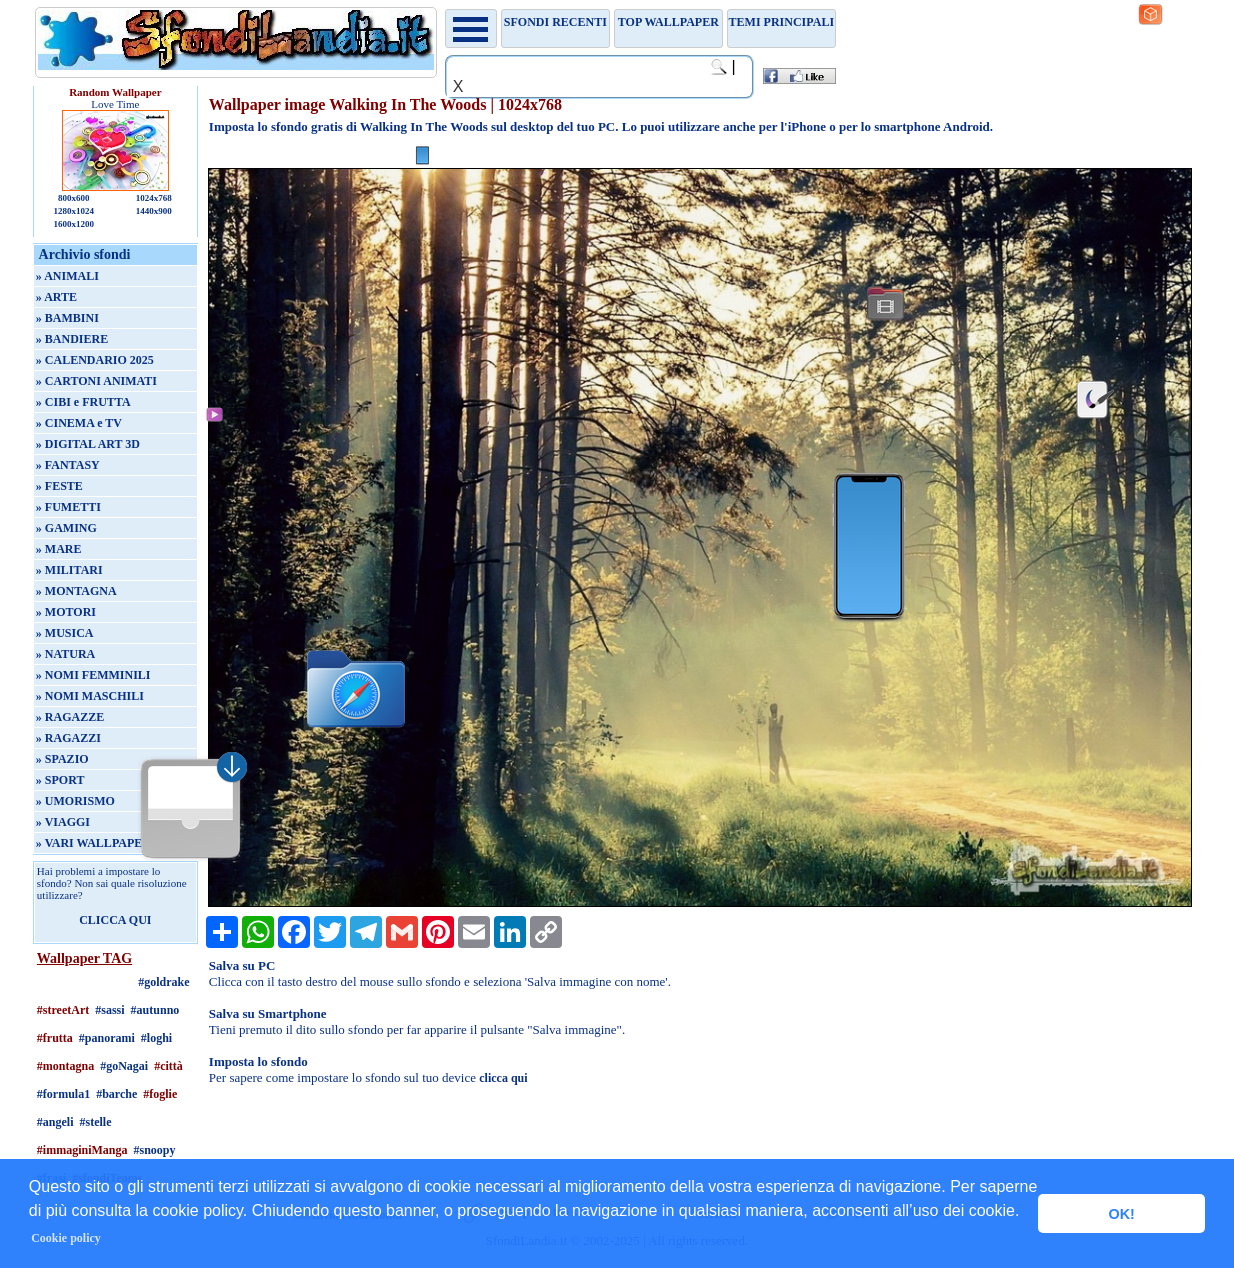 Image resolution: width=1234 pixels, height=1268 pixels. I want to click on open folder containing safari browser files, so click(355, 691).